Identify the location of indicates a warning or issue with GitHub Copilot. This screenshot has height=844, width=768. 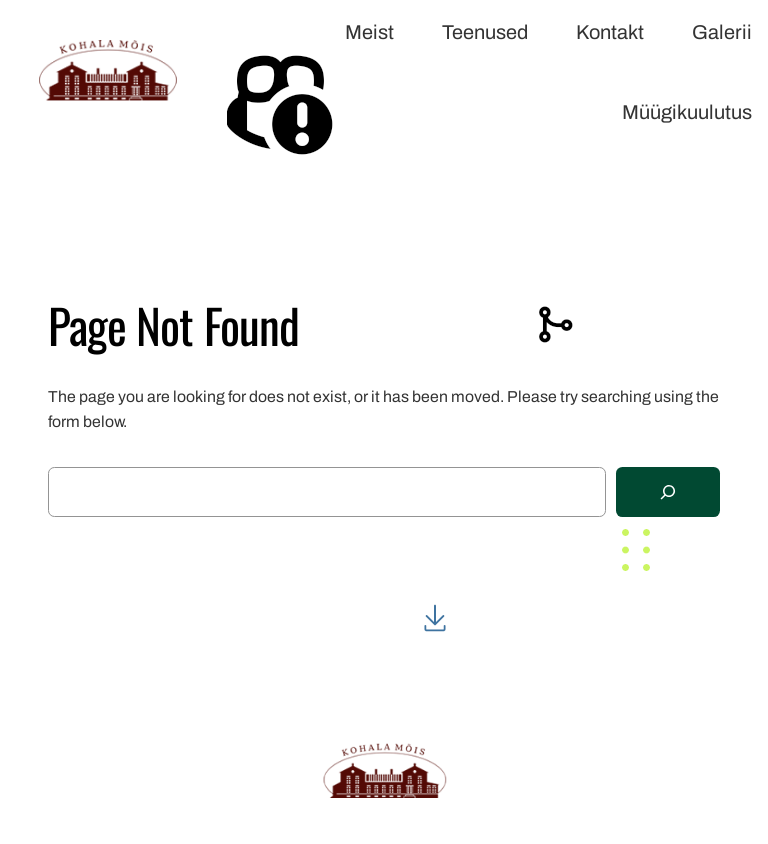
(280, 102).